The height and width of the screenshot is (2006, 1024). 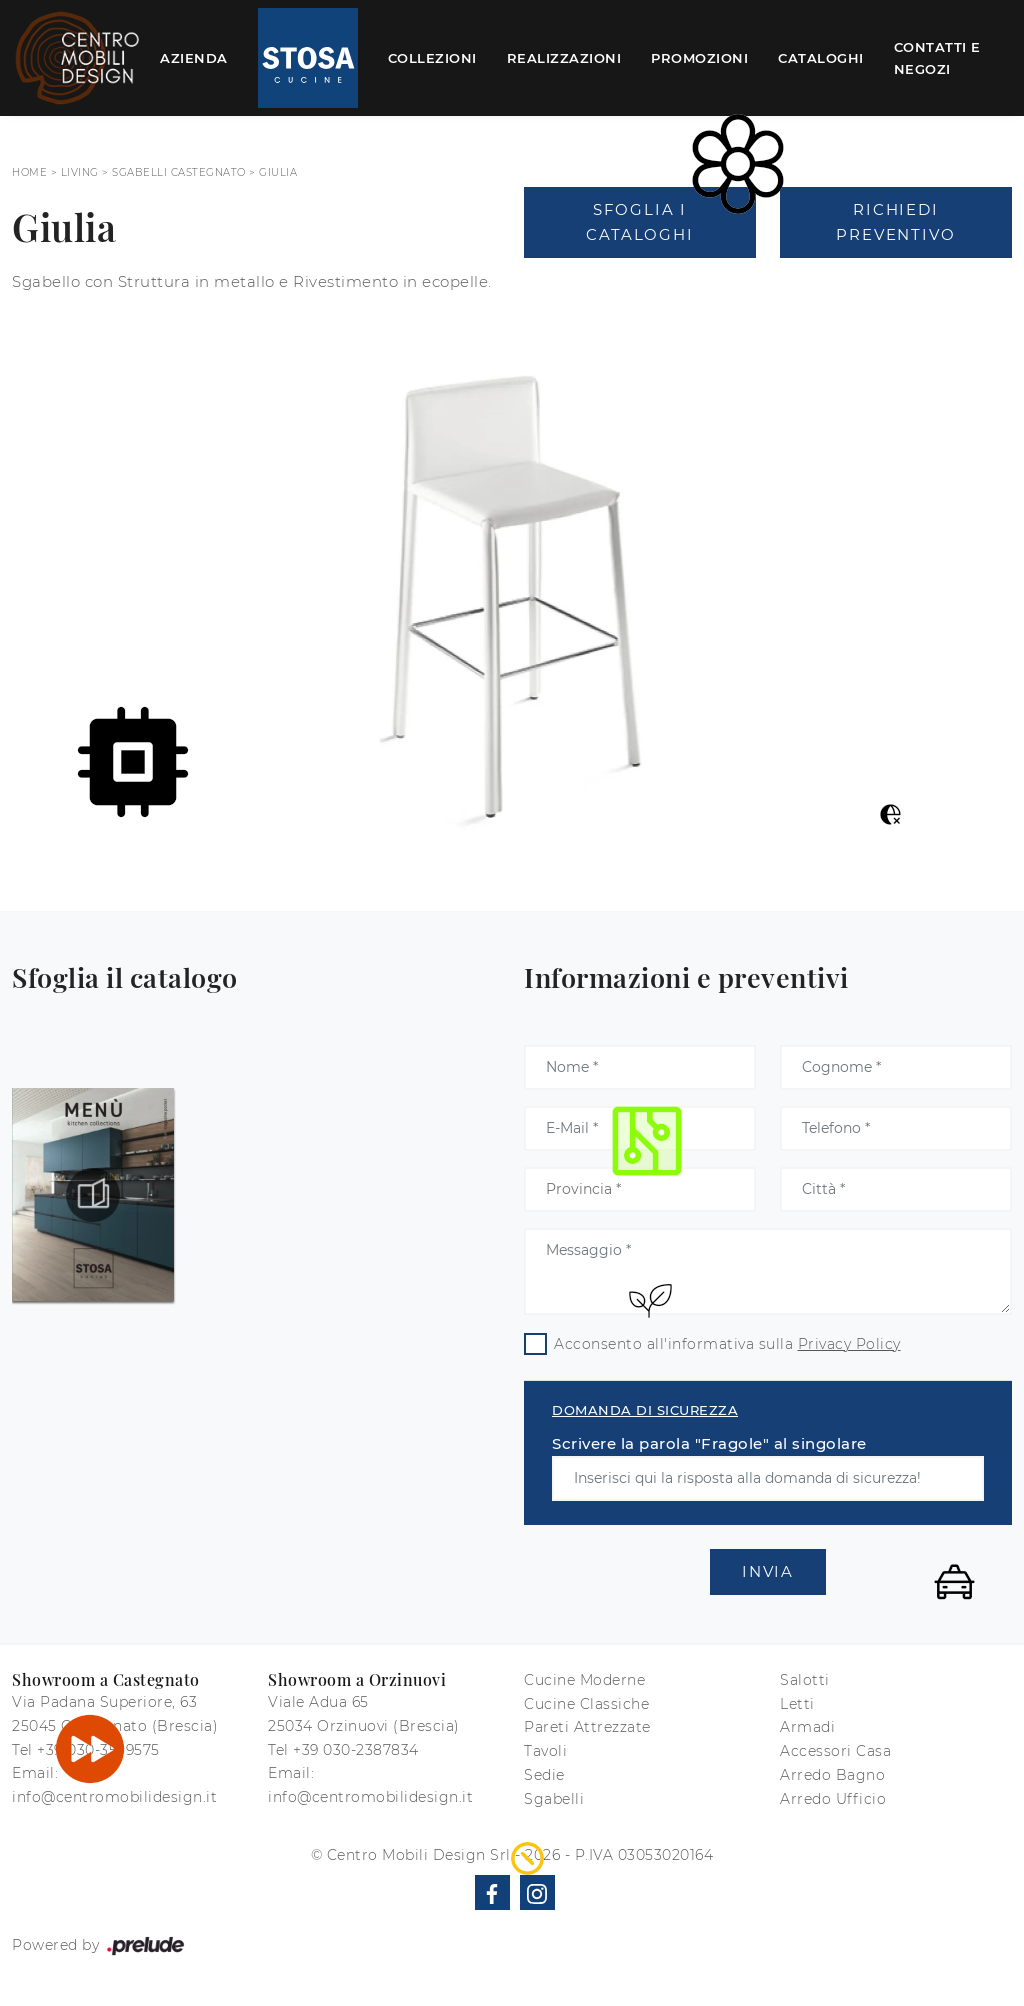 What do you see at coordinates (133, 762) in the screenshot?
I see `view system processor information` at bounding box center [133, 762].